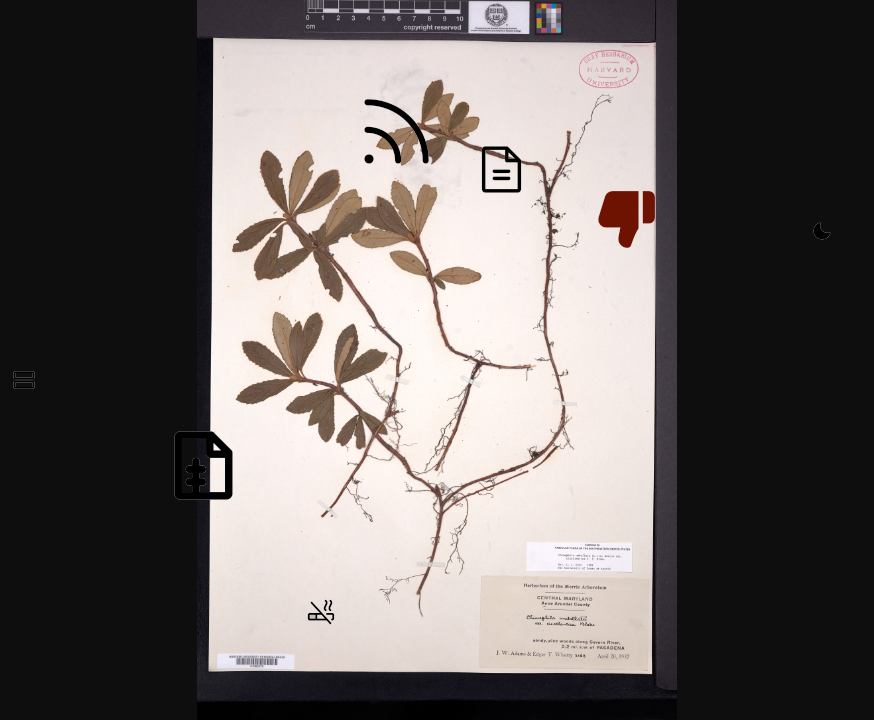  Describe the element at coordinates (821, 231) in the screenshot. I see `toggle dark mode or night theme` at that location.